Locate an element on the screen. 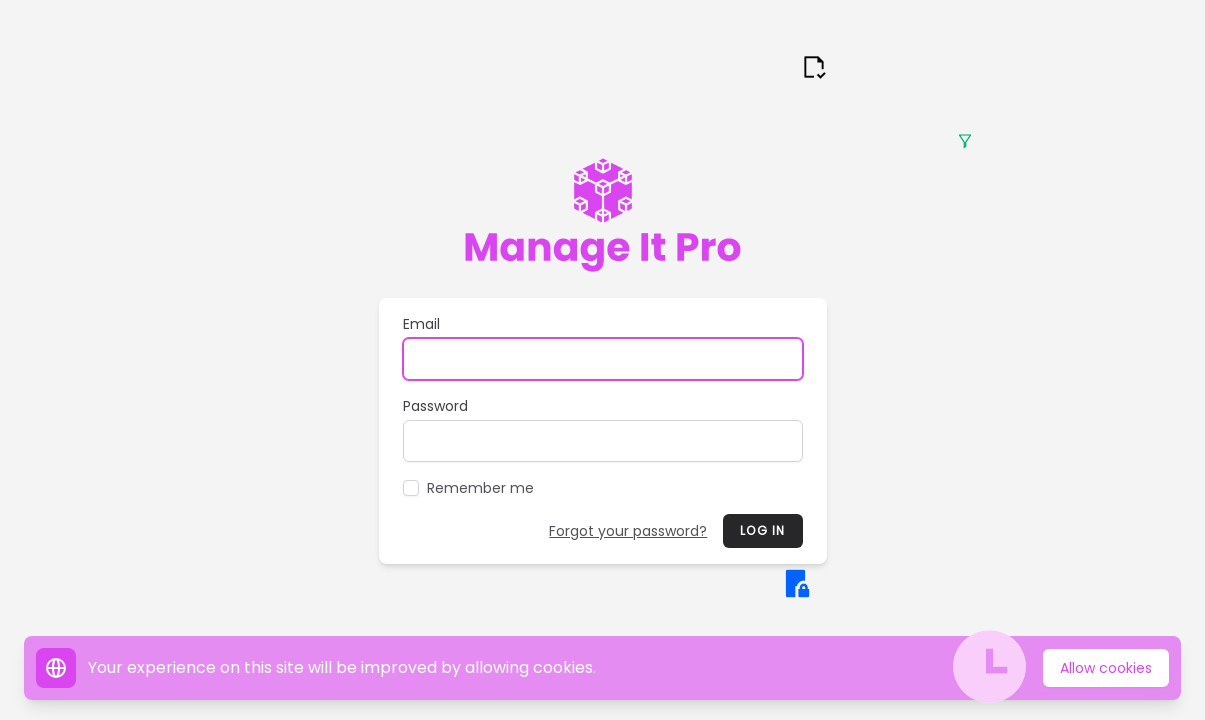  indicates phone is locked or secured is located at coordinates (795, 583).